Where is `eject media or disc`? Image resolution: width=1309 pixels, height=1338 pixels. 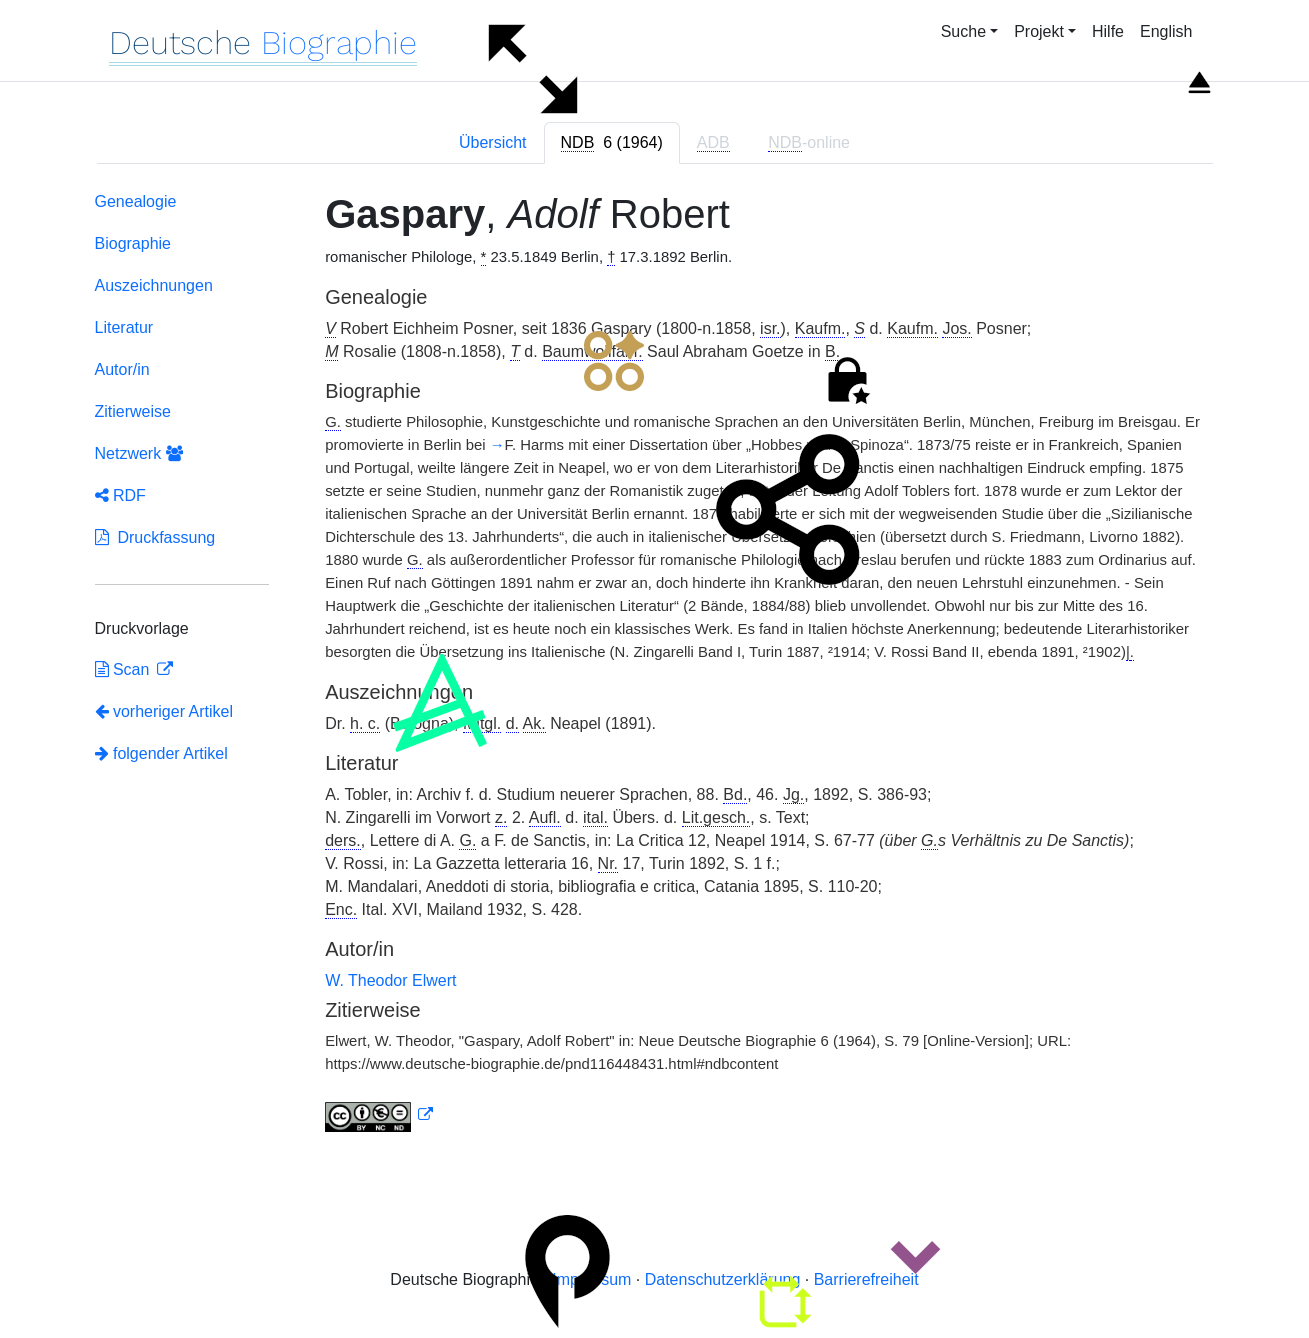 eject media or disc is located at coordinates (1199, 83).